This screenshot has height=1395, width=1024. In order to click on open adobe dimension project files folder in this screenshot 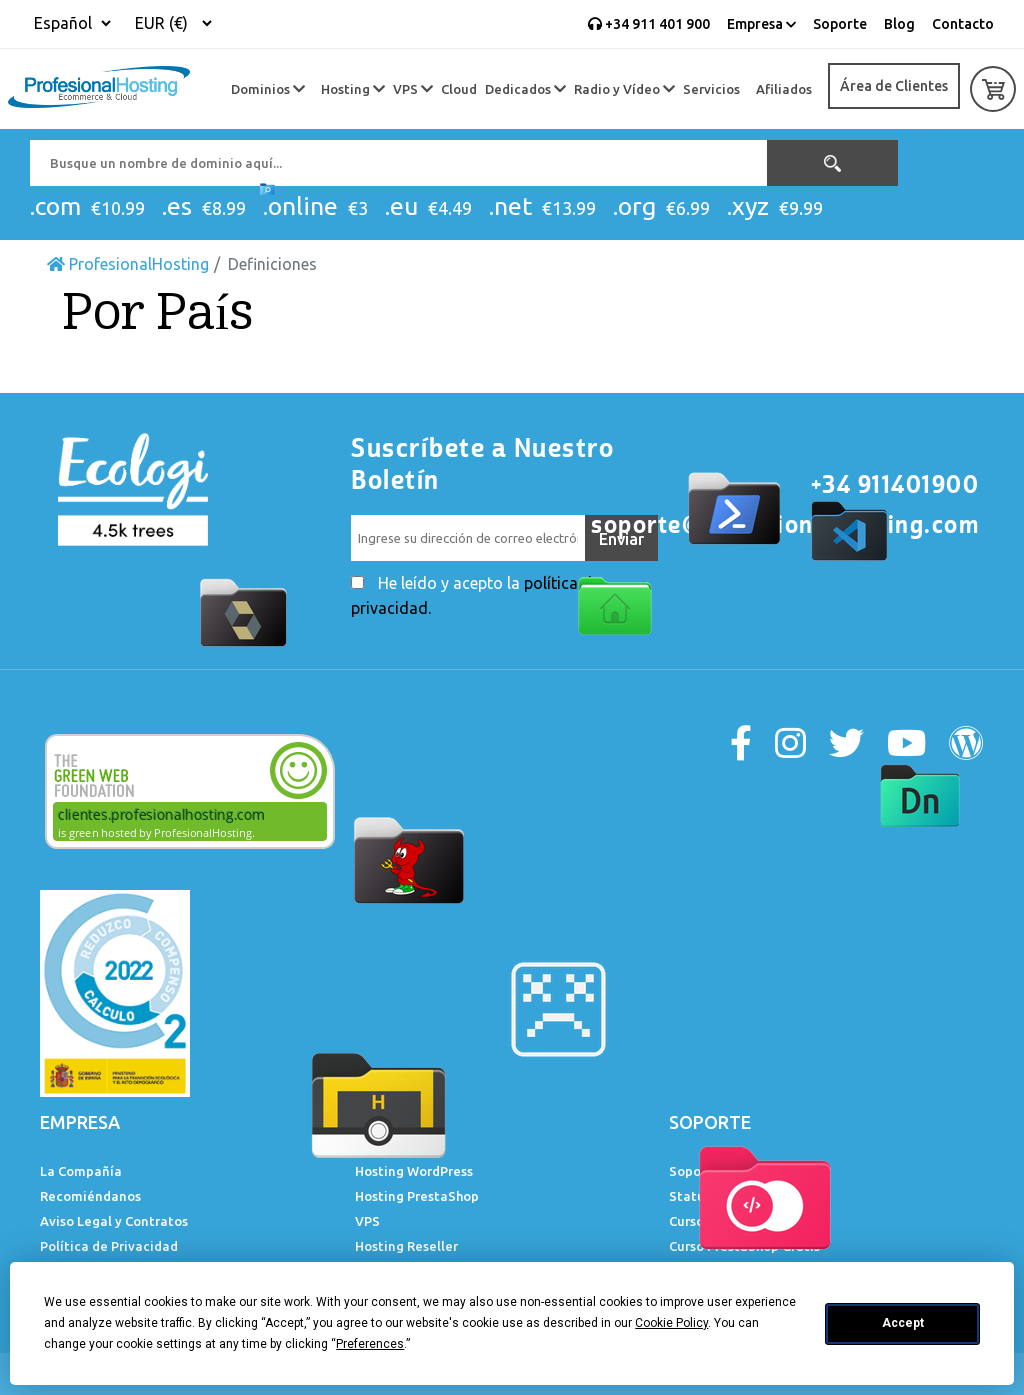, I will do `click(920, 798)`.